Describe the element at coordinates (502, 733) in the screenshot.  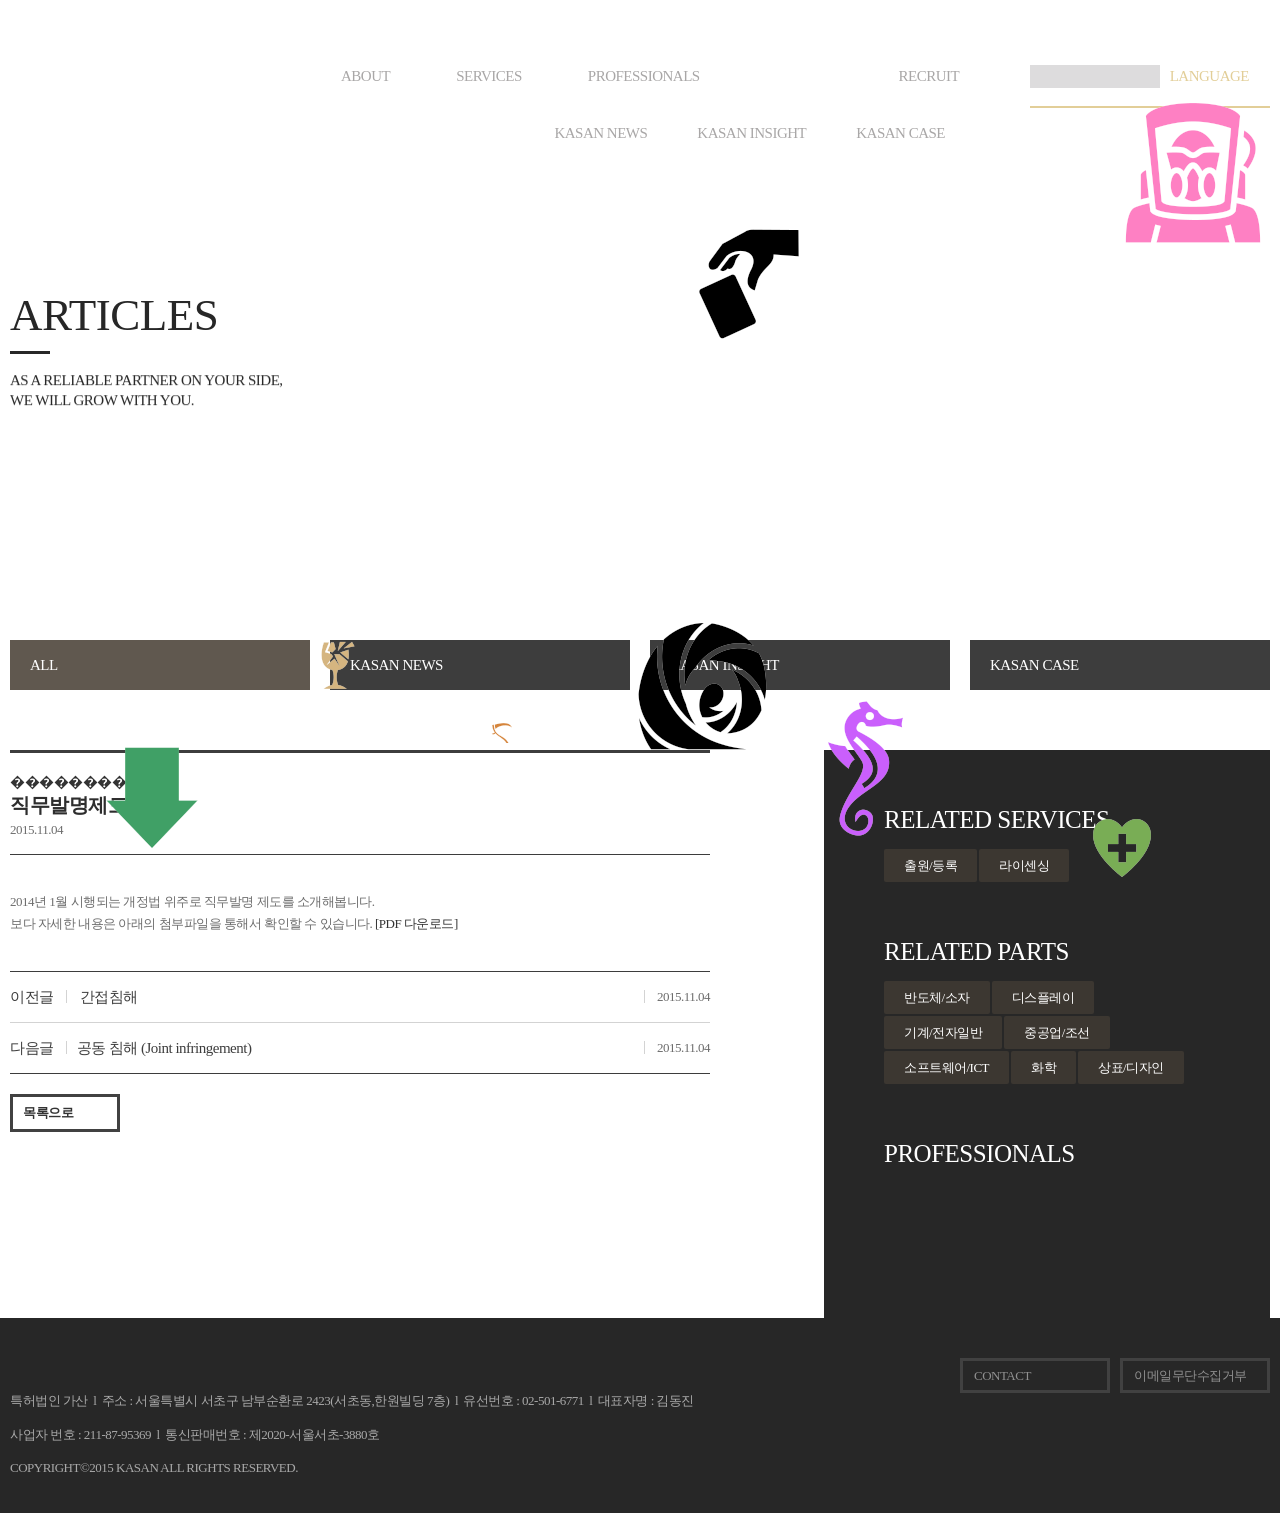
I see `select the scythe weapon or tool` at that location.